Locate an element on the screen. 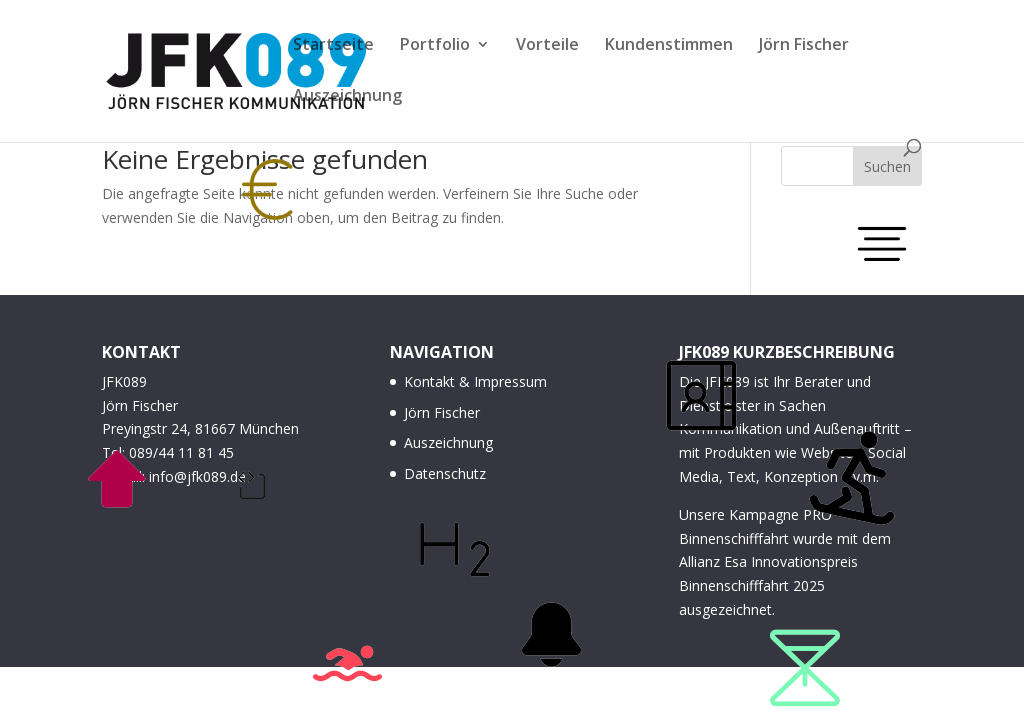 The height and width of the screenshot is (720, 1024). upload a file or content is located at coordinates (117, 481).